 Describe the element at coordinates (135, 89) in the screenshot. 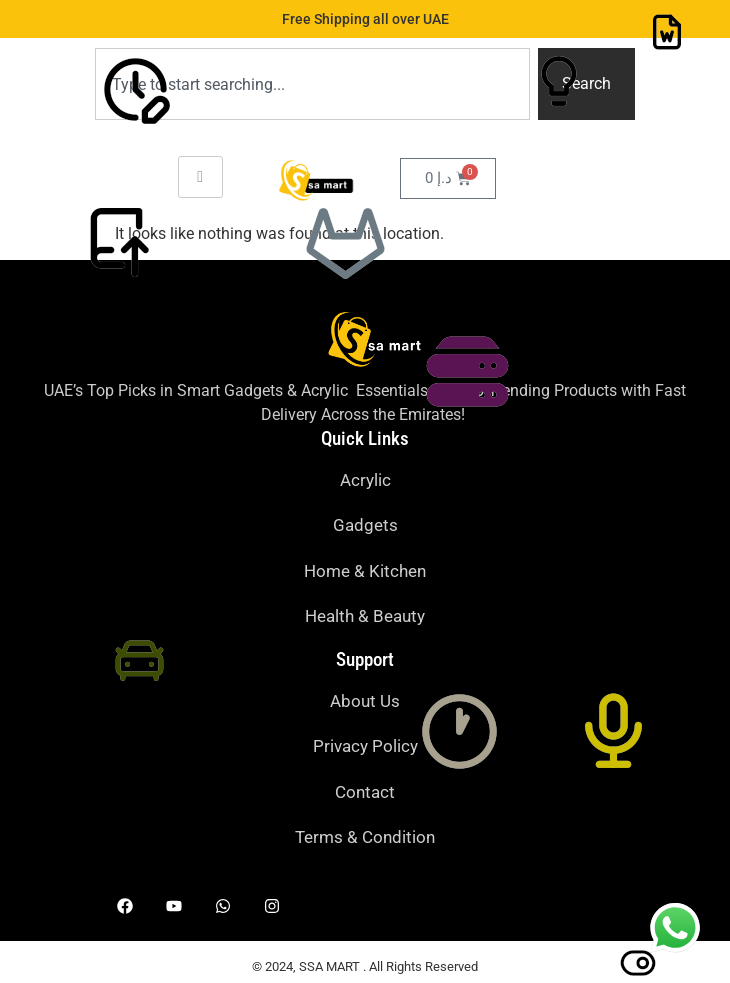

I see `edit a scheduled time or event` at that location.